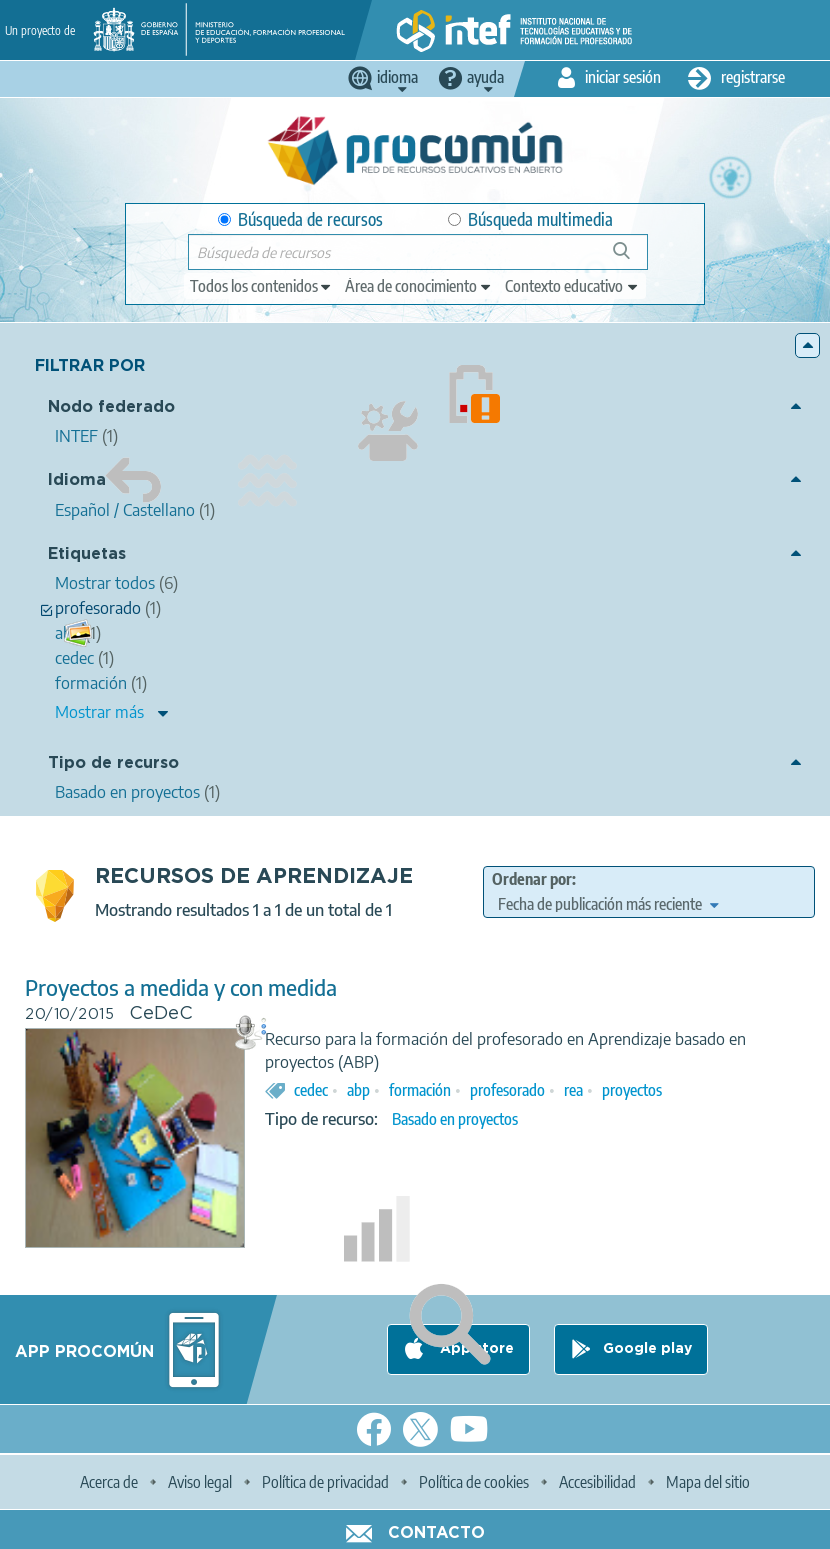 This screenshot has height=1549, width=830. What do you see at coordinates (78, 633) in the screenshot?
I see `access your photo library` at bounding box center [78, 633].